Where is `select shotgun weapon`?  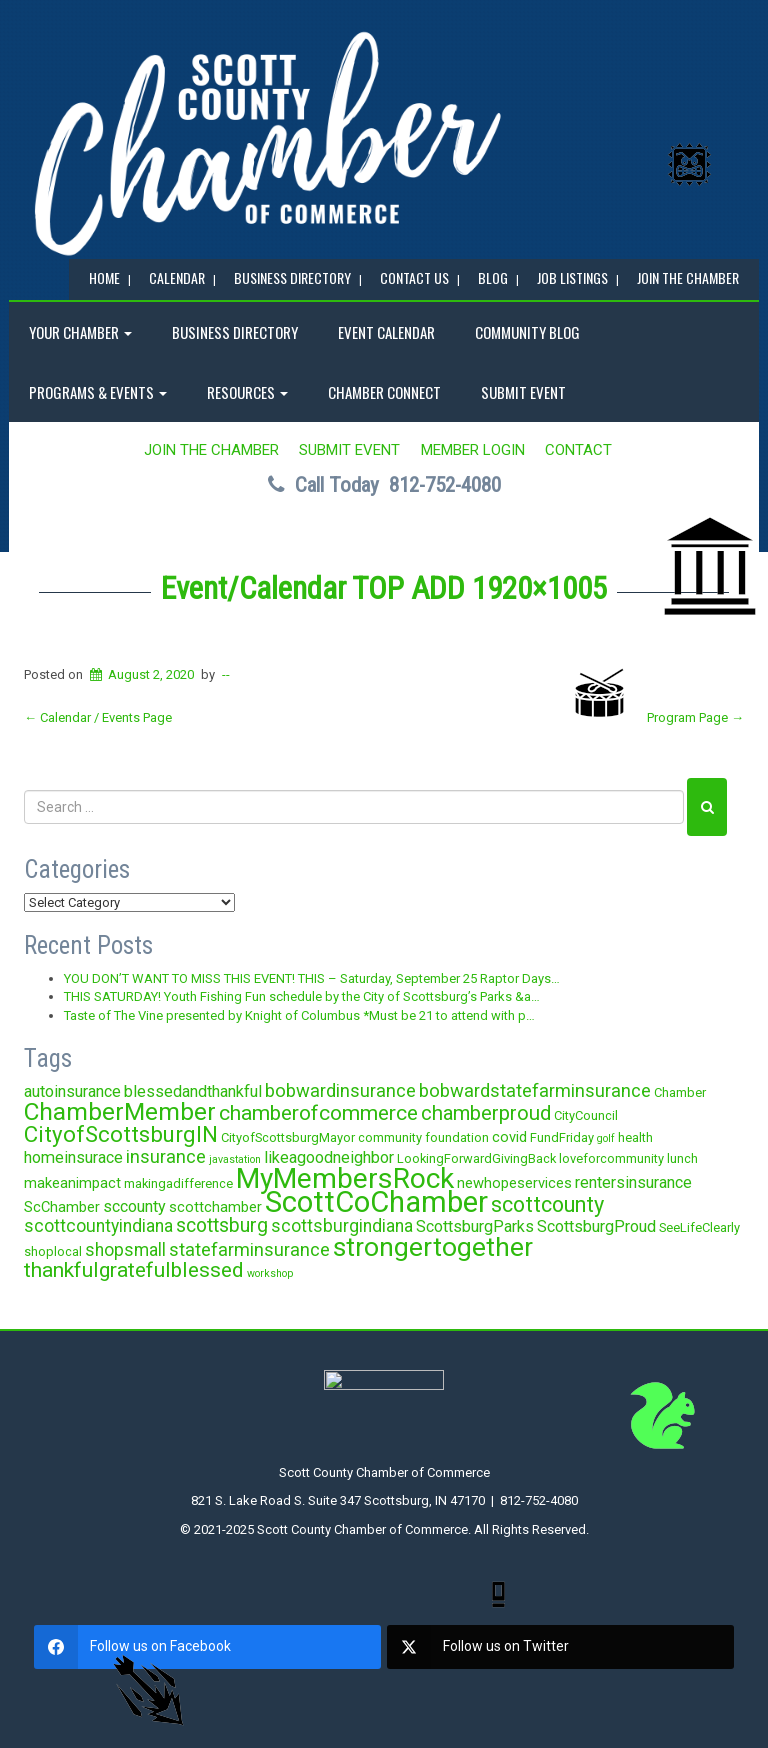
select shotgun weapon is located at coordinates (498, 1594).